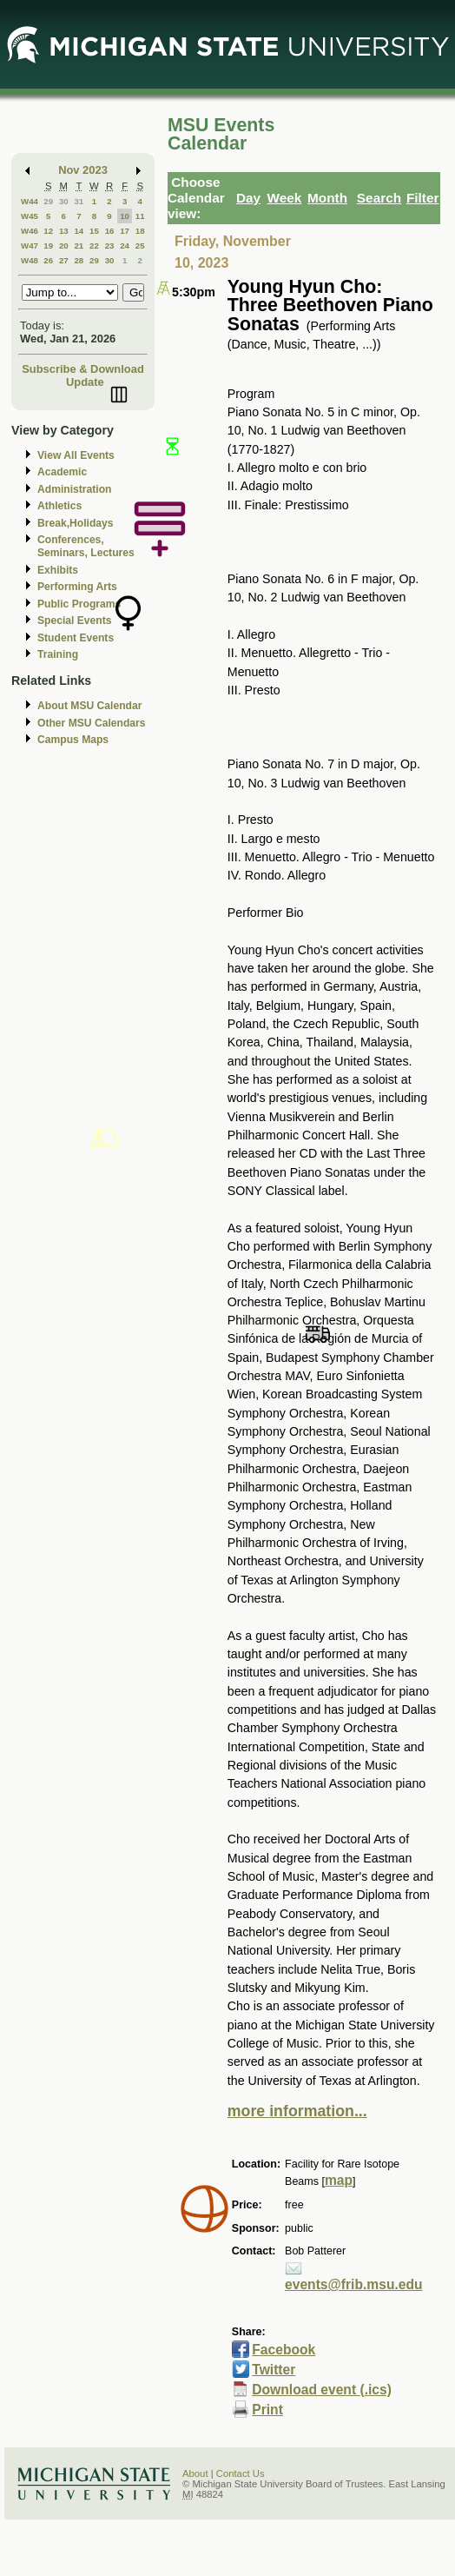  Describe the element at coordinates (172, 446) in the screenshot. I see `indicates a process is in progress` at that location.